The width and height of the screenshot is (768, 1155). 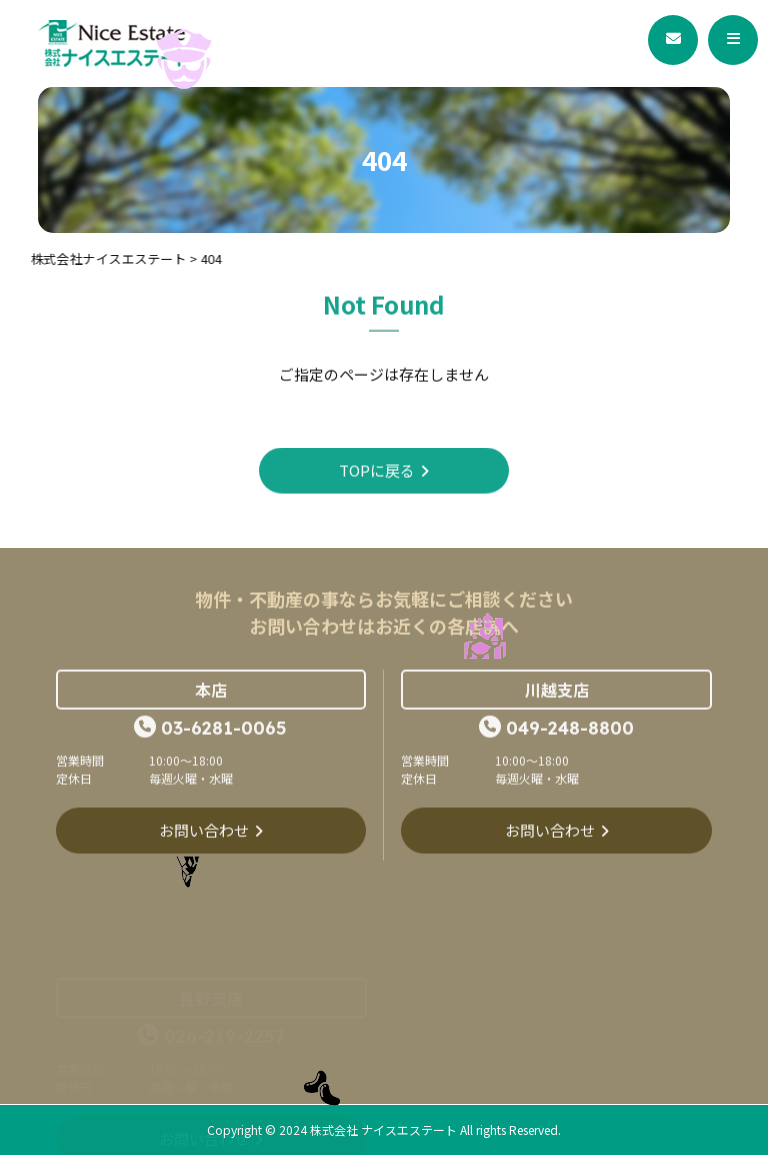 What do you see at coordinates (184, 59) in the screenshot?
I see `contact law enforcement or security` at bounding box center [184, 59].